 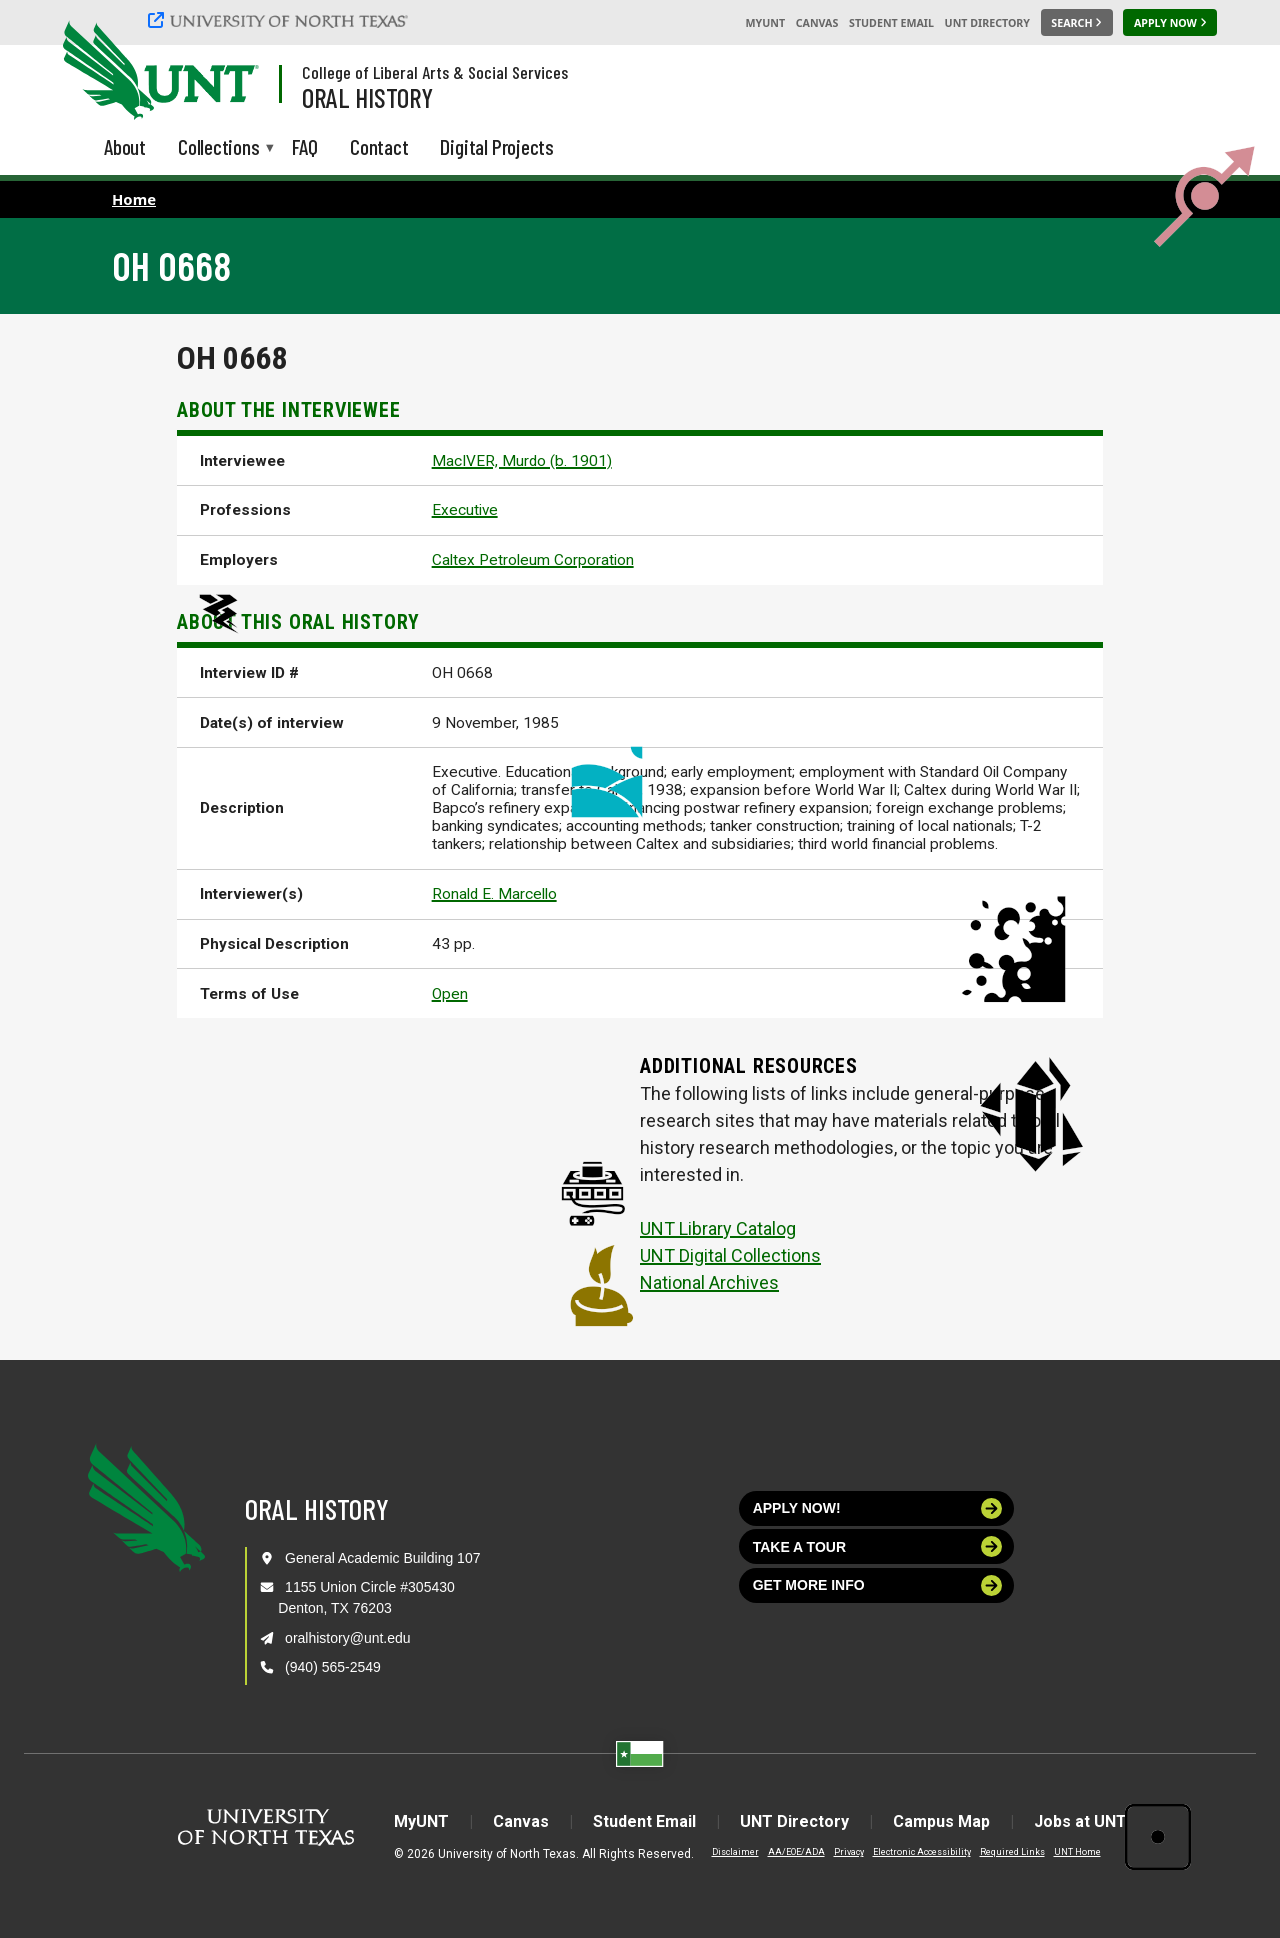 What do you see at coordinates (1013, 949) in the screenshot?
I see `indicates ink or paint splatter effect tool` at bounding box center [1013, 949].